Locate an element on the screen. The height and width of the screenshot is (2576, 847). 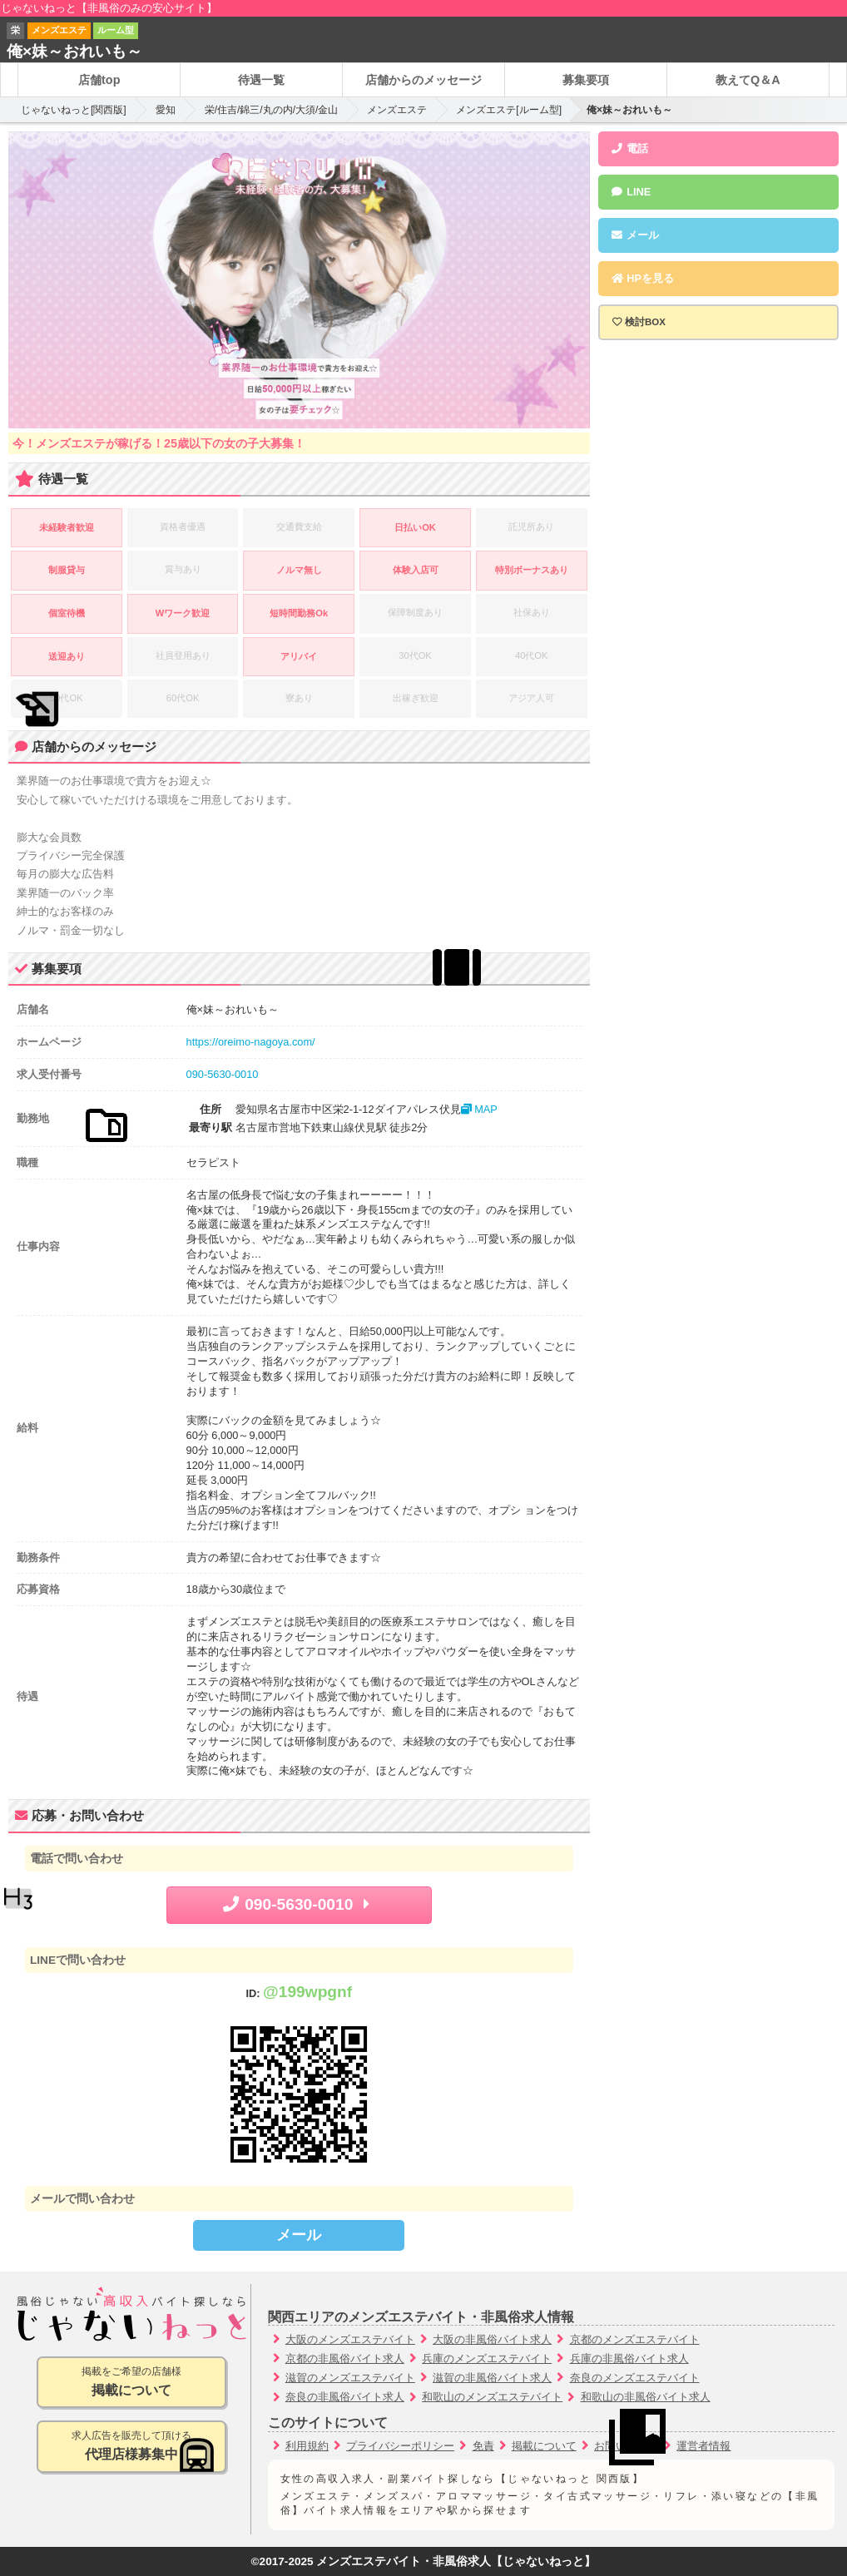
access your bookmarked collections is located at coordinates (637, 2437).